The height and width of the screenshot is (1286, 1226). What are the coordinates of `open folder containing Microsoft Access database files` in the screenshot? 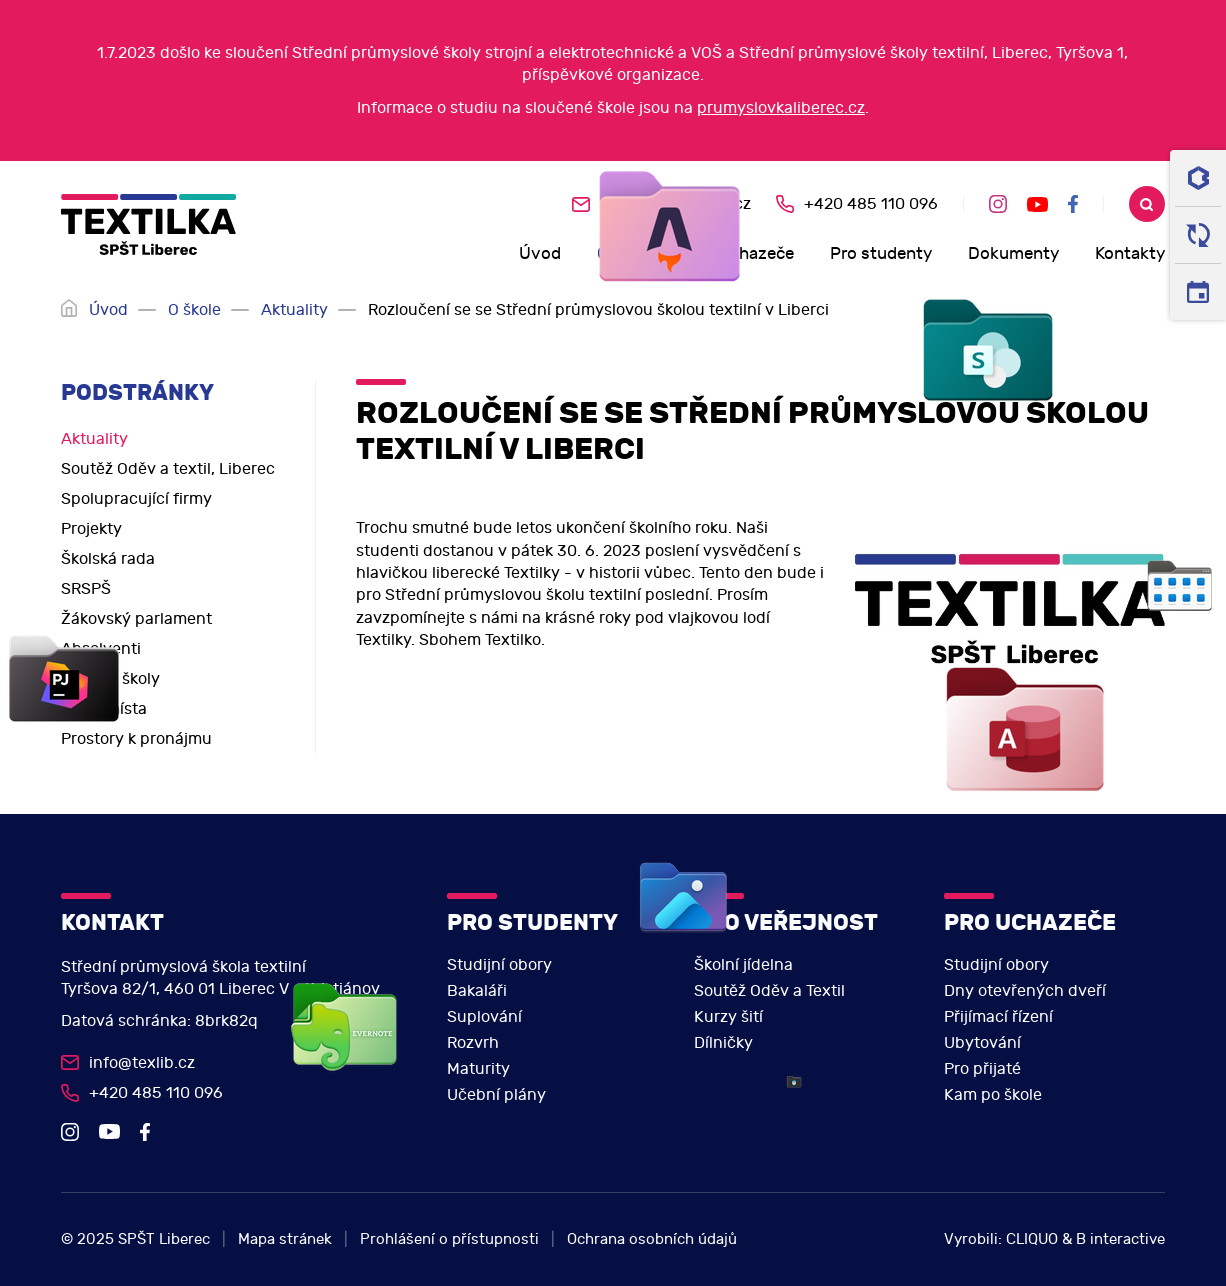 It's located at (1024, 733).